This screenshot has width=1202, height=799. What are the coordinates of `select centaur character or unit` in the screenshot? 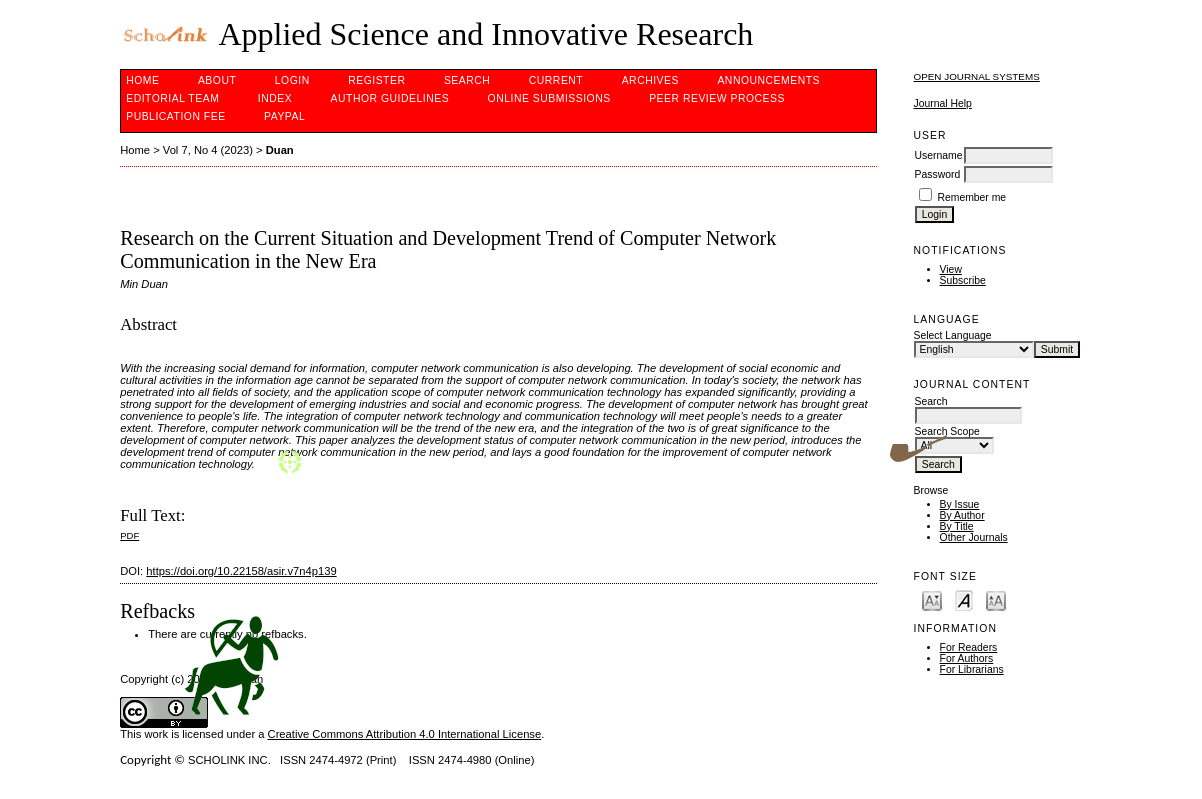 It's located at (231, 665).